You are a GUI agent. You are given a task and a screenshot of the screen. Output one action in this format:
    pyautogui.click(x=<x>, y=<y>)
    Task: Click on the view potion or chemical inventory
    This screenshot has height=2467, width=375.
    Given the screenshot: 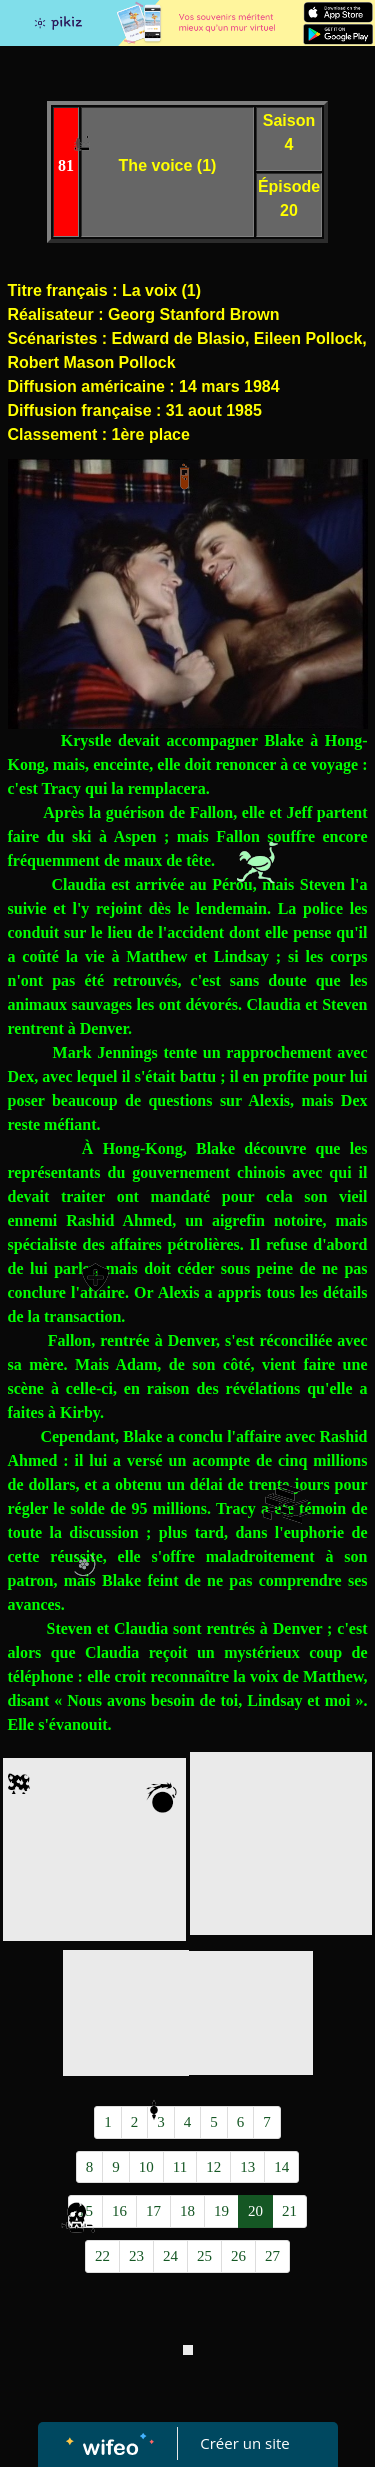 What is the action you would take?
    pyautogui.click(x=184, y=476)
    